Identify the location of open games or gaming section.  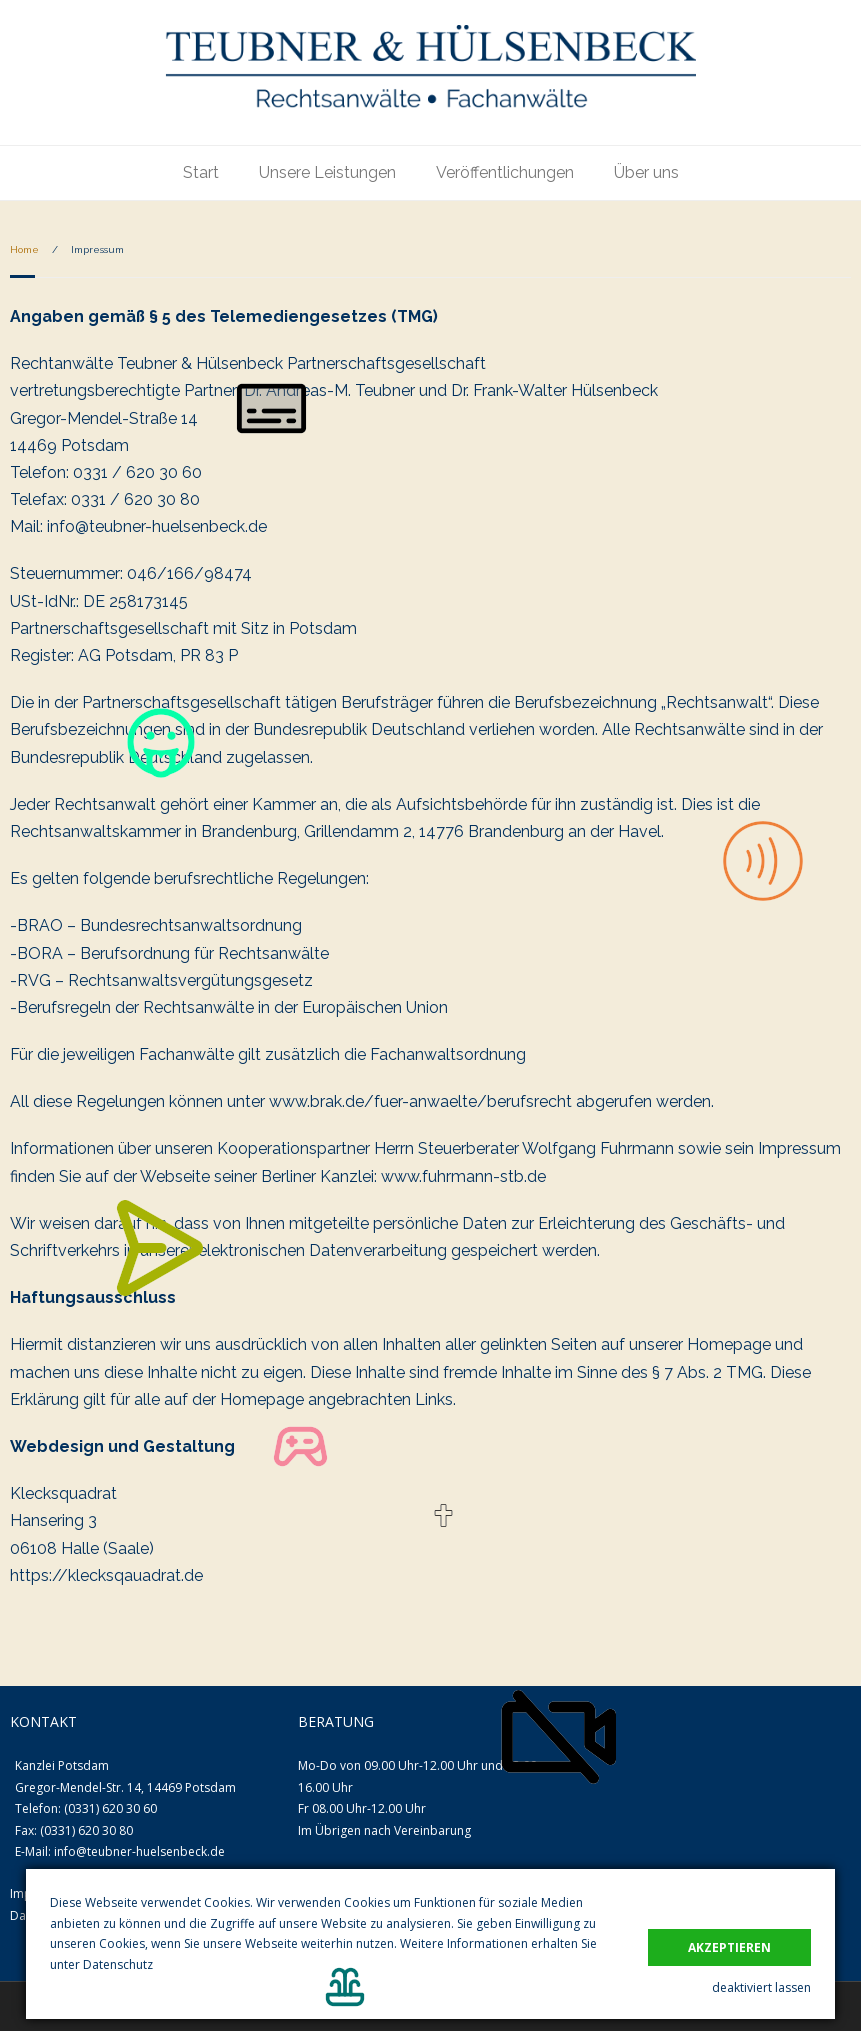
(300, 1446).